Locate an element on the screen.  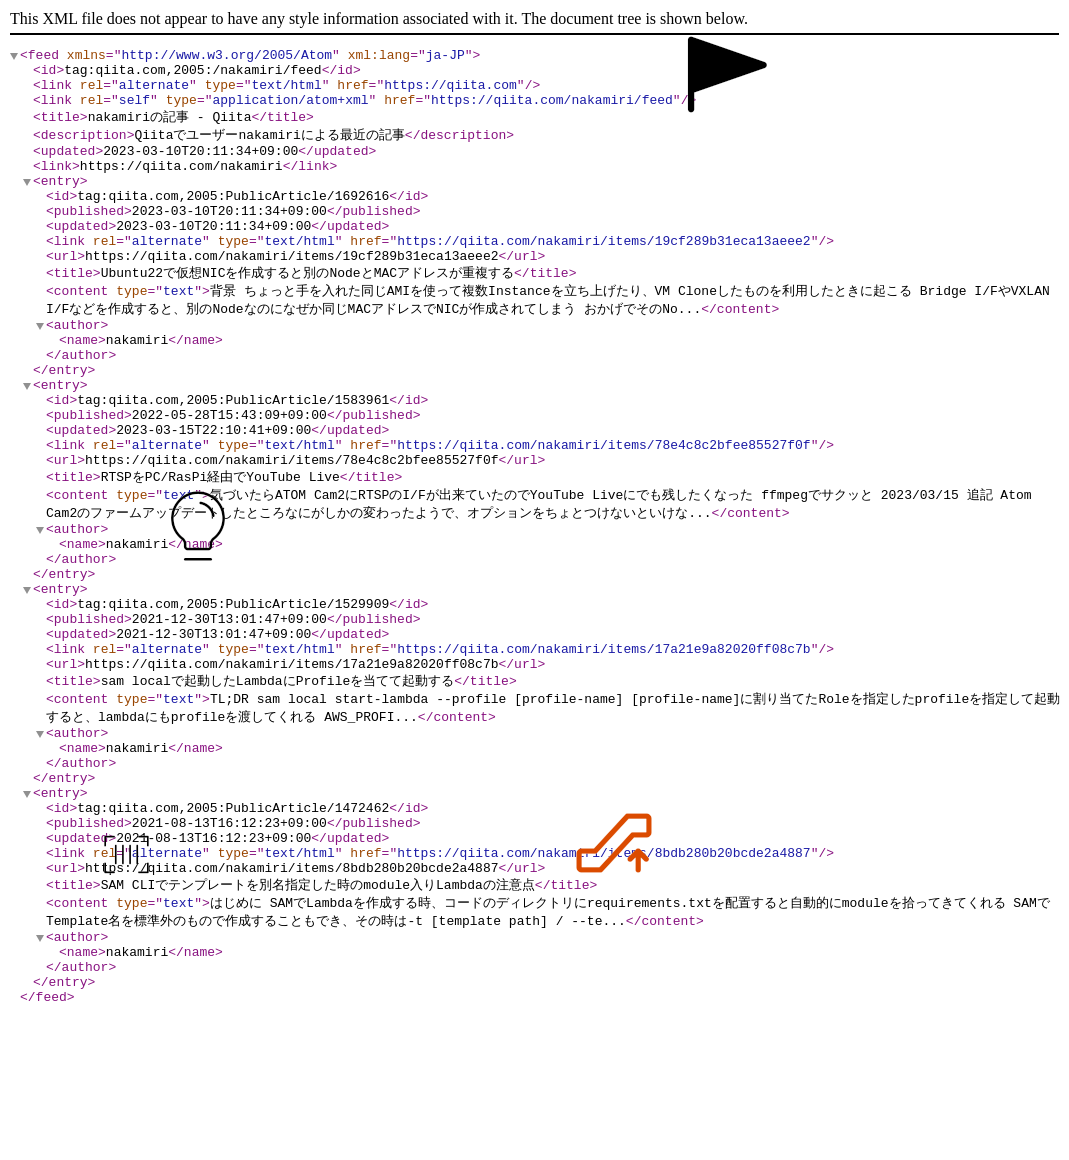
view tips or helpful suggestions is located at coordinates (198, 526).